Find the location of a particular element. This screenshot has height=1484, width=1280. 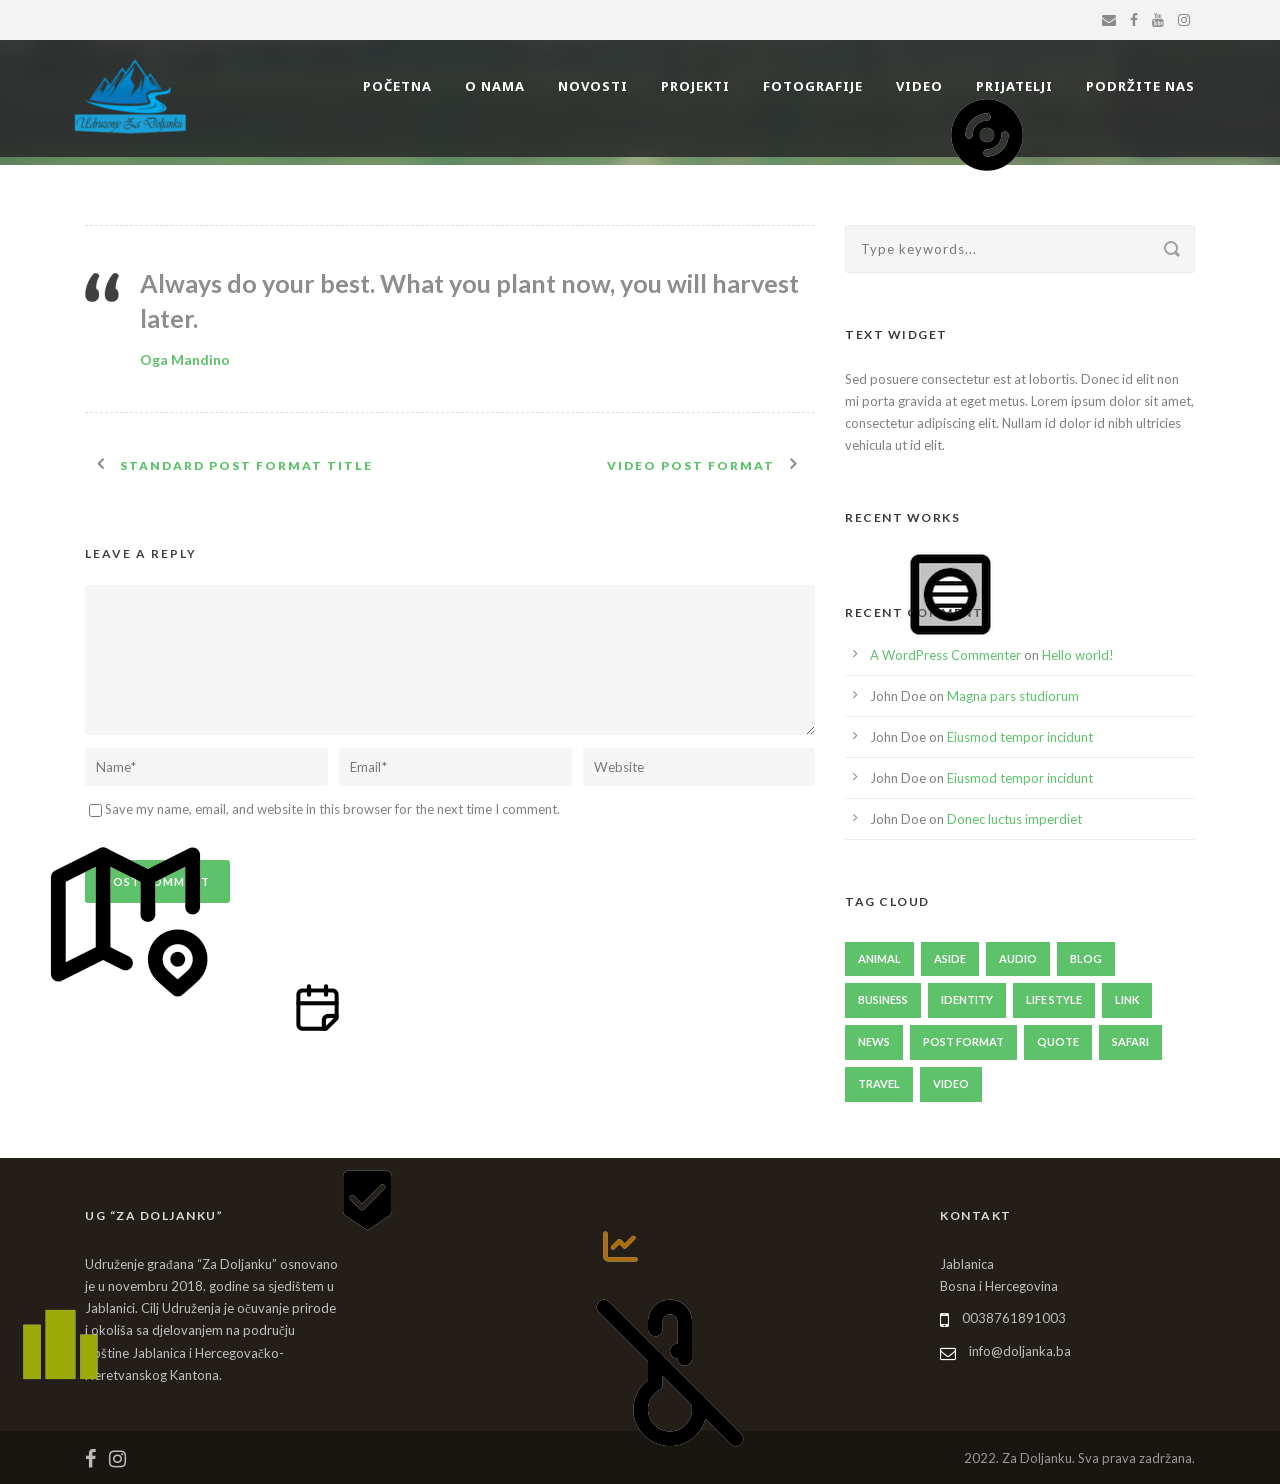

view location on map is located at coordinates (125, 914).